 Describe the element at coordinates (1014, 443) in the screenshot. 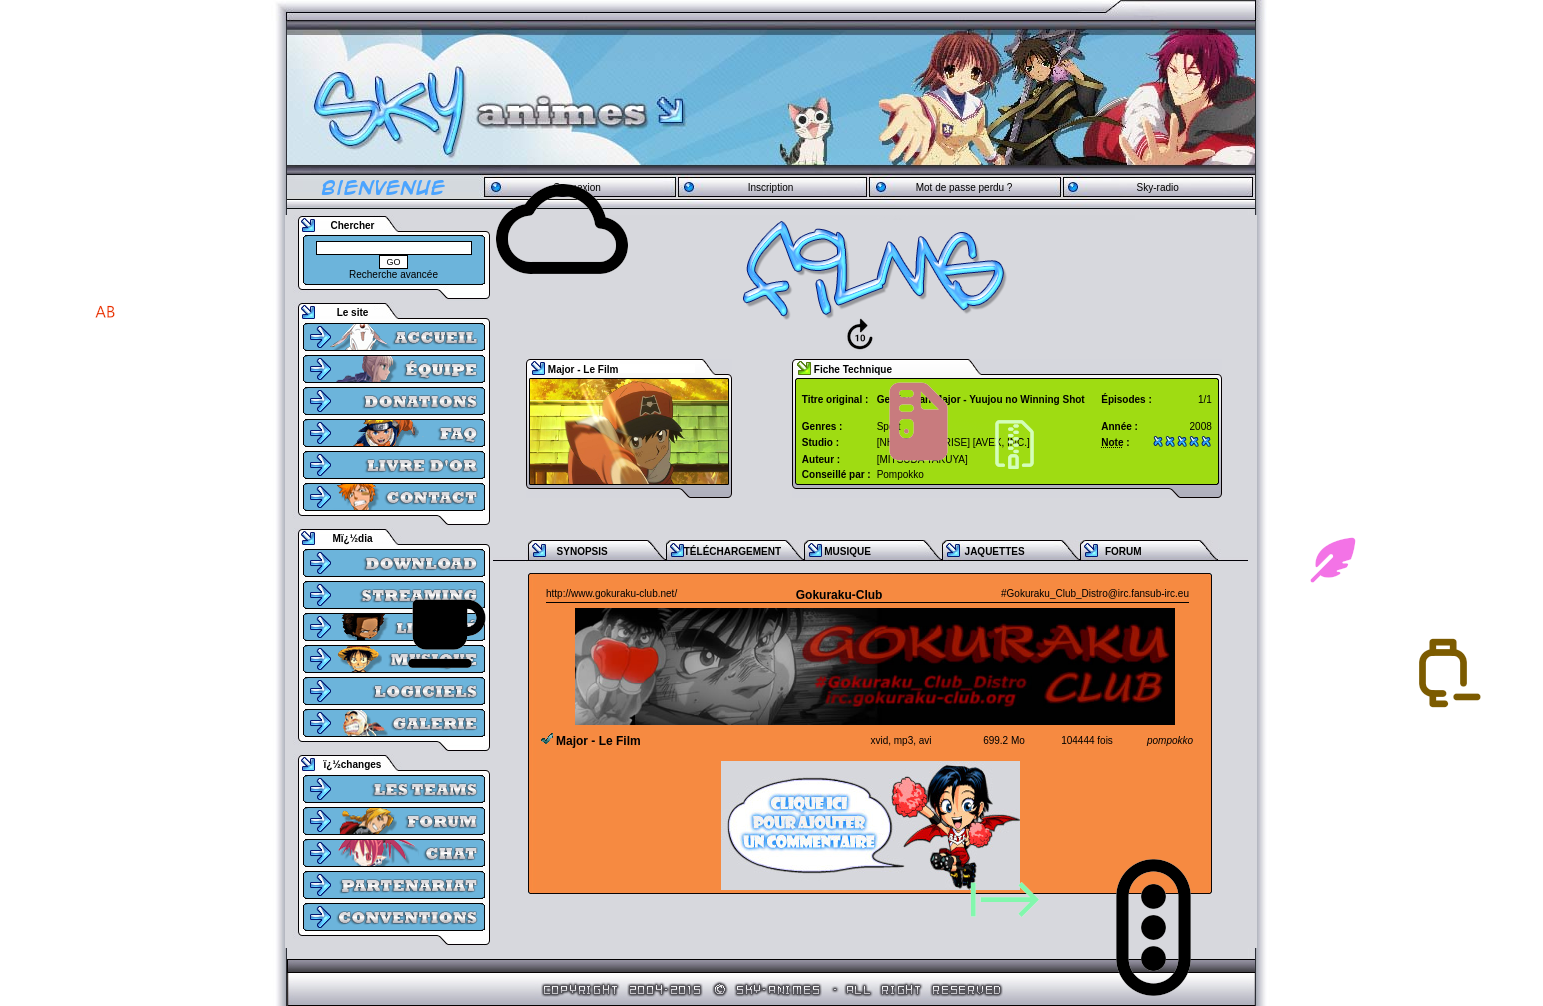

I see `view or open a compressed zip file` at that location.